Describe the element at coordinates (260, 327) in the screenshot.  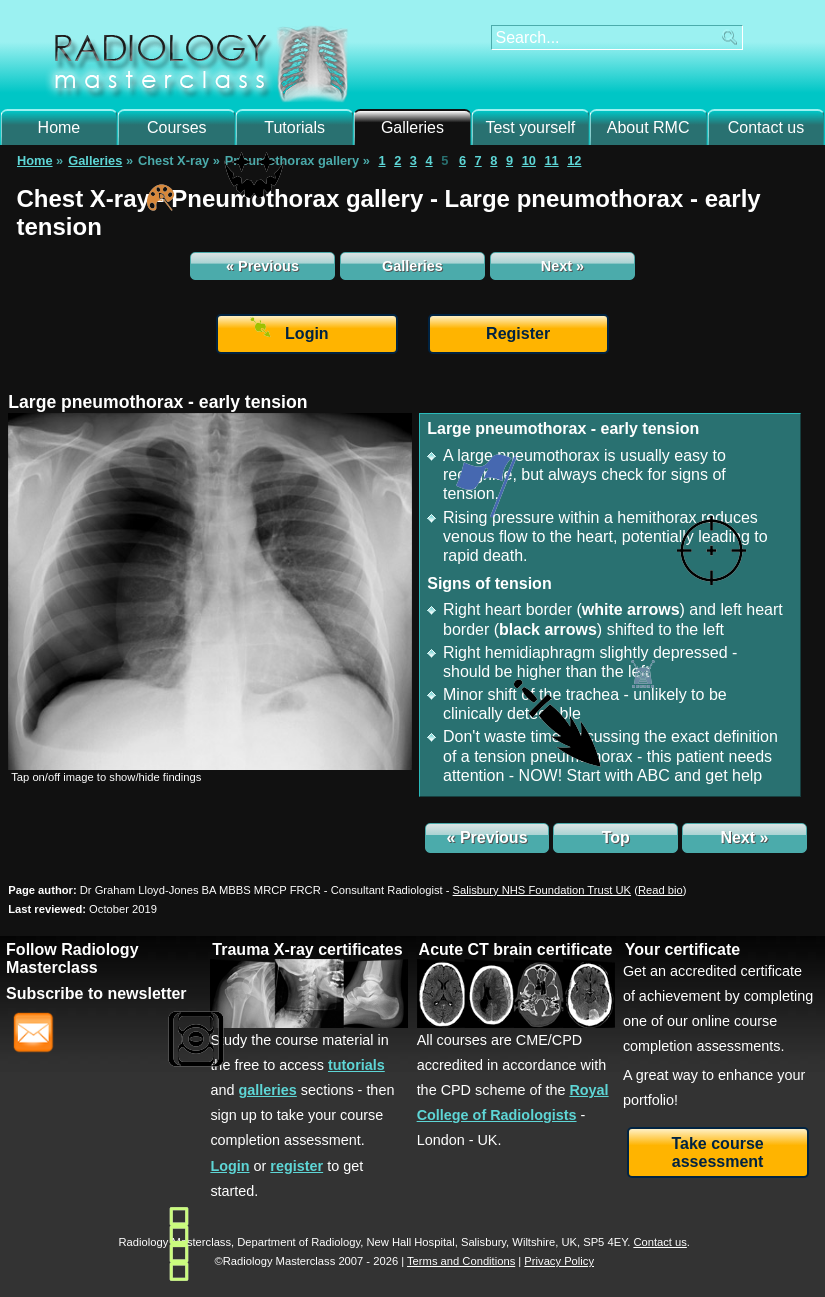
I see `william tell archery achievement unlocked` at that location.